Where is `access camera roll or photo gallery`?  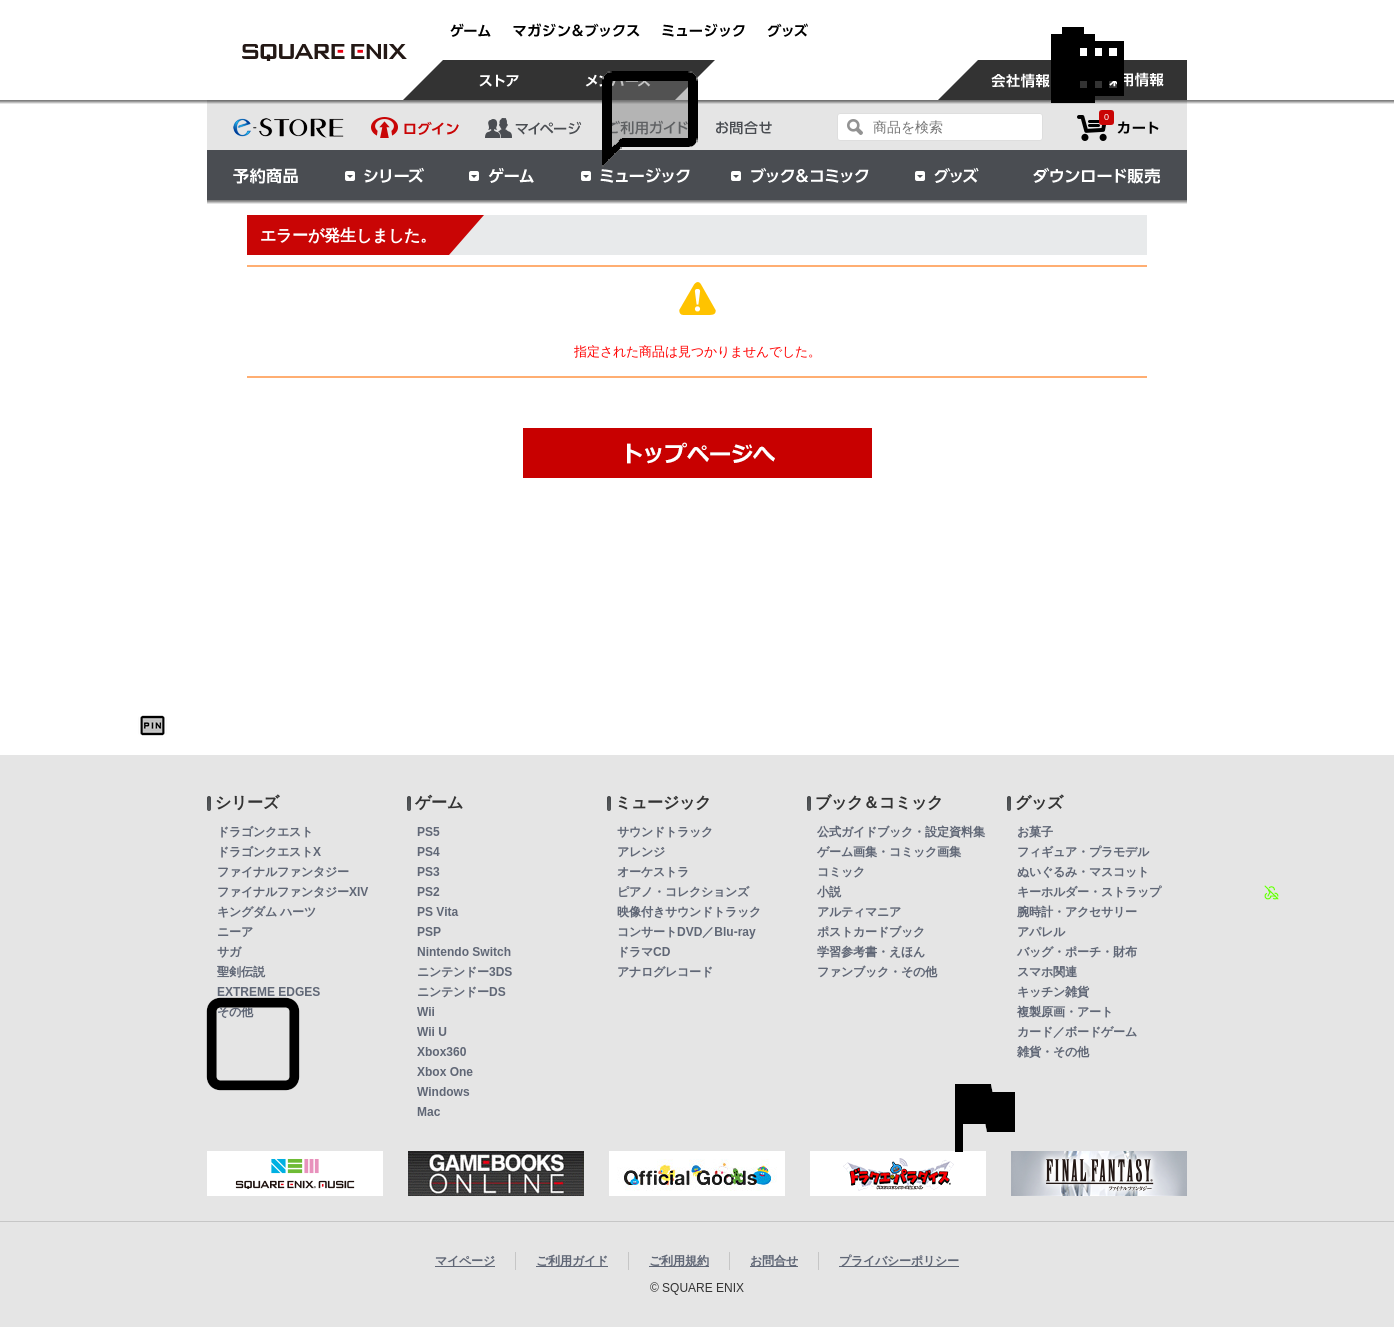
access camera roll or photo gallery is located at coordinates (1087, 66).